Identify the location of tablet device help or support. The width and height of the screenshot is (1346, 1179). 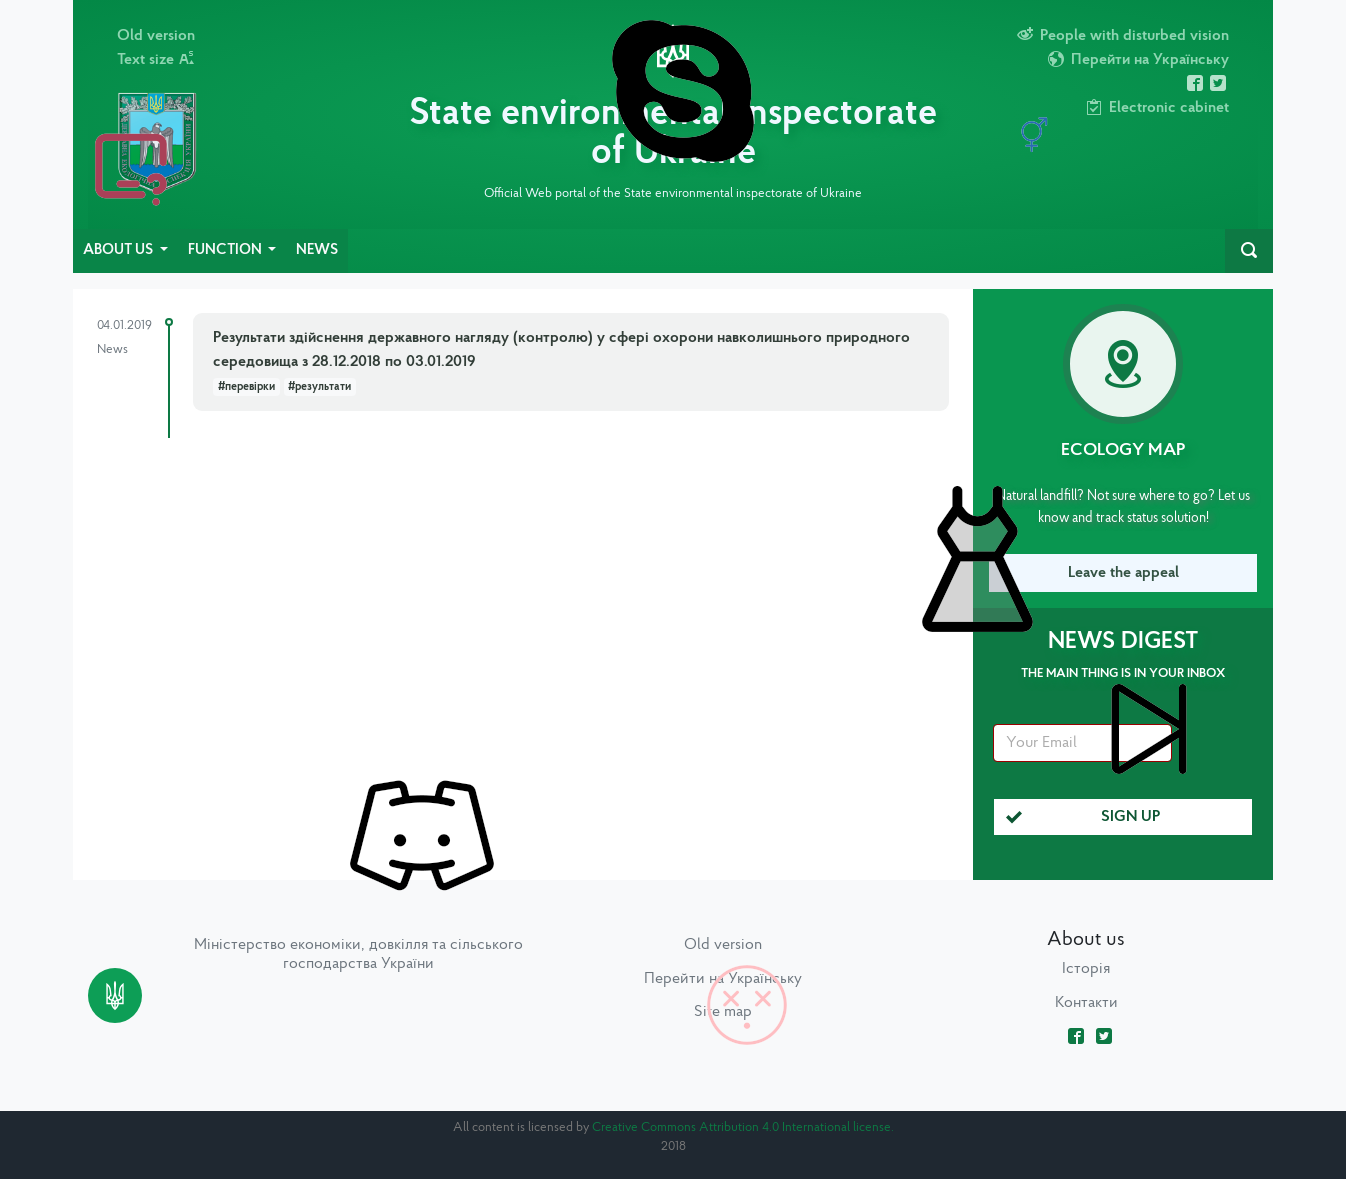
(131, 166).